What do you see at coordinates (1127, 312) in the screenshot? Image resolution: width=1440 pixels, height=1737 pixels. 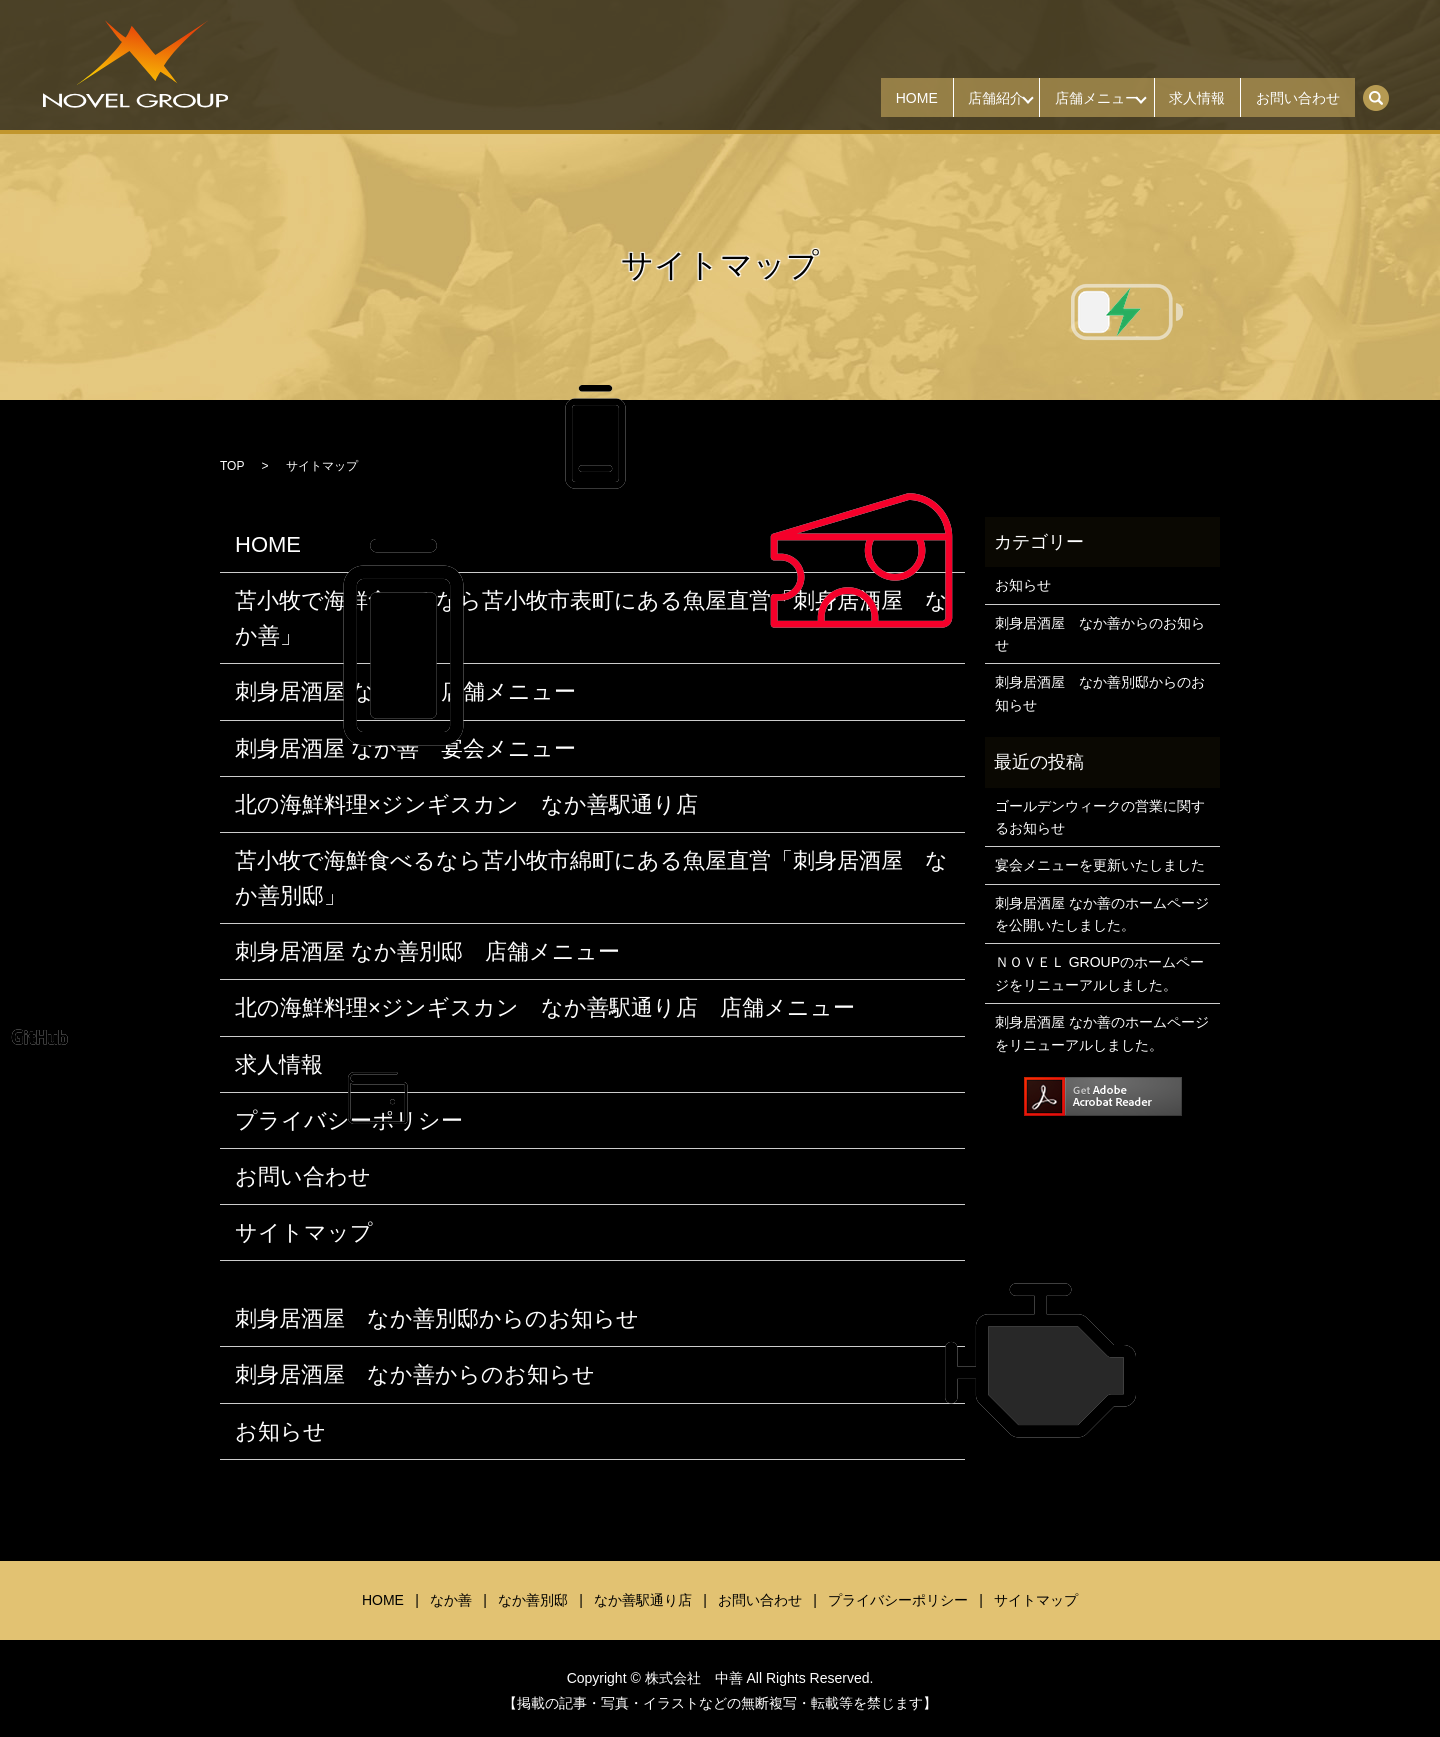 I see `battery at 30% and currently charging` at bounding box center [1127, 312].